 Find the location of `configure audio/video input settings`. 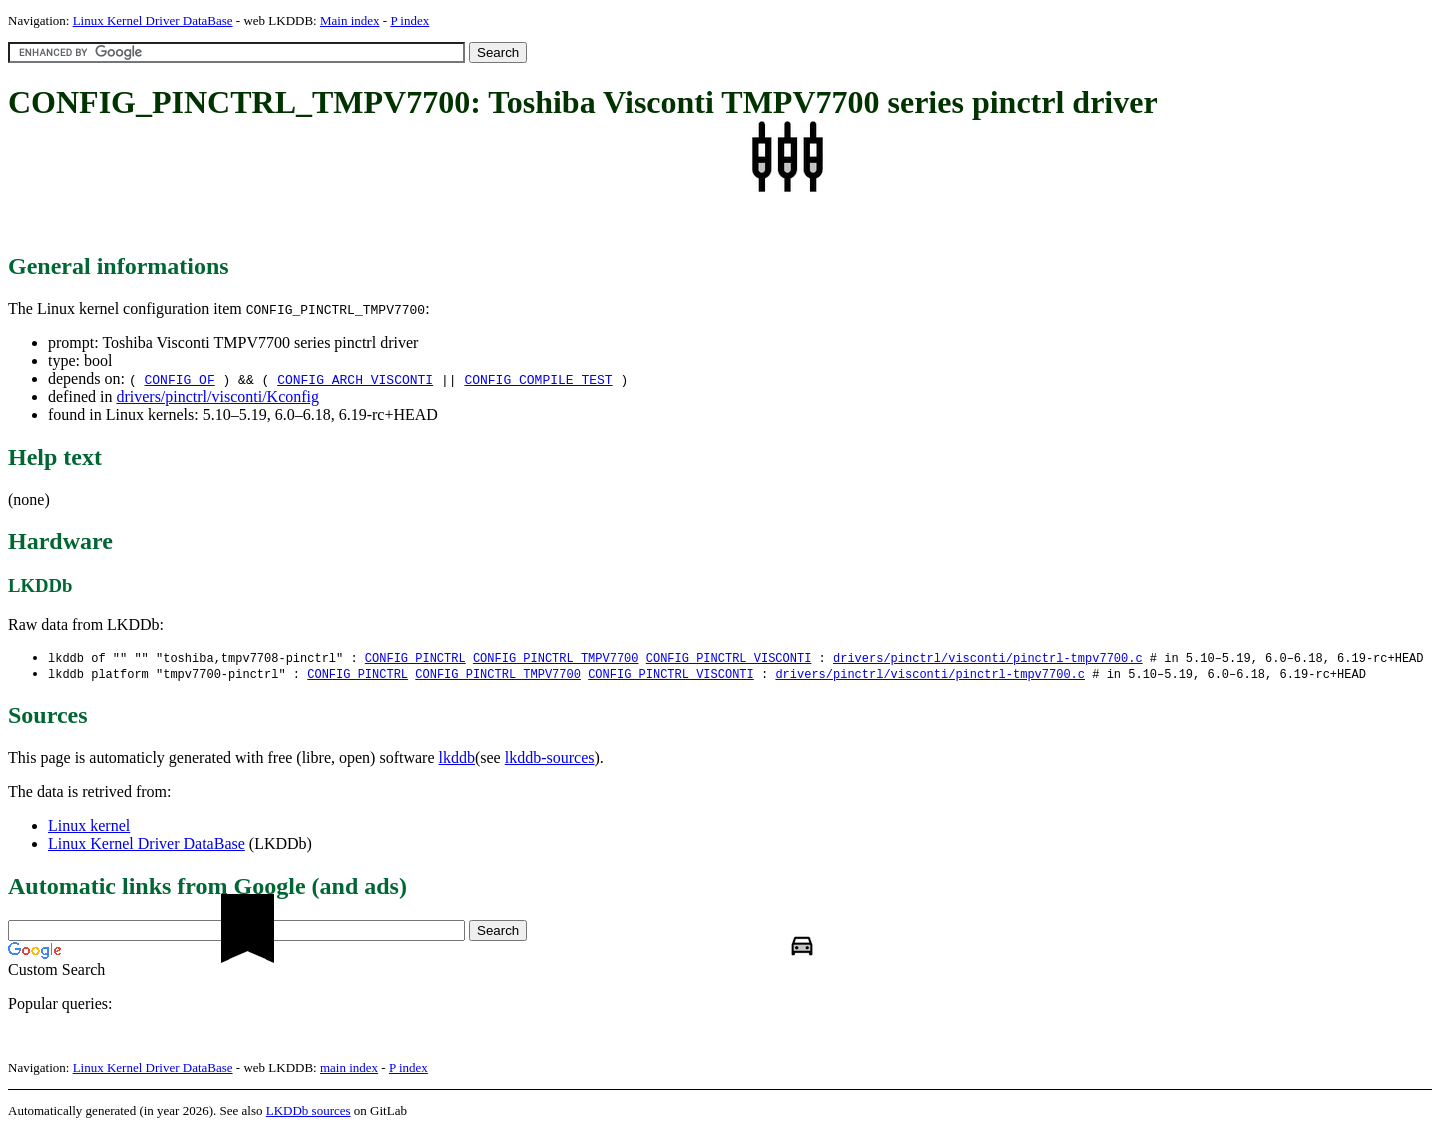

configure audio/video input settings is located at coordinates (787, 156).